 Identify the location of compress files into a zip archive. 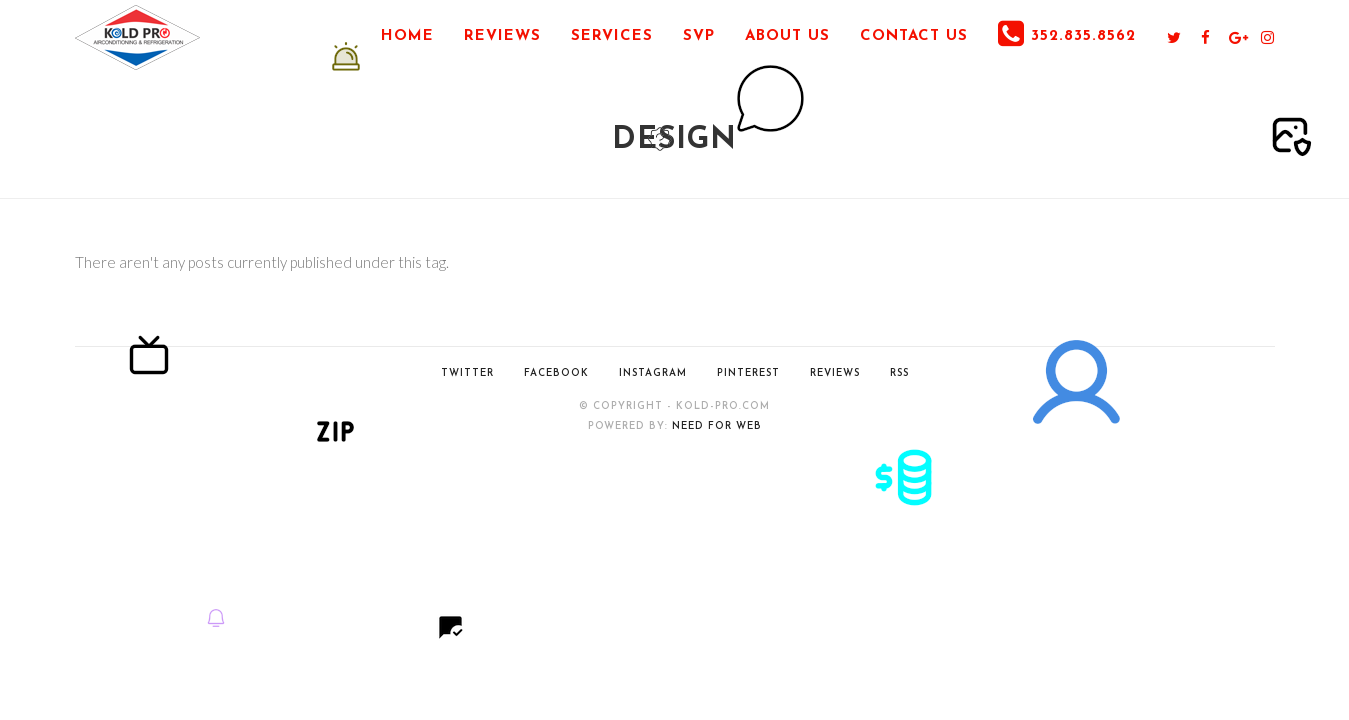
(335, 431).